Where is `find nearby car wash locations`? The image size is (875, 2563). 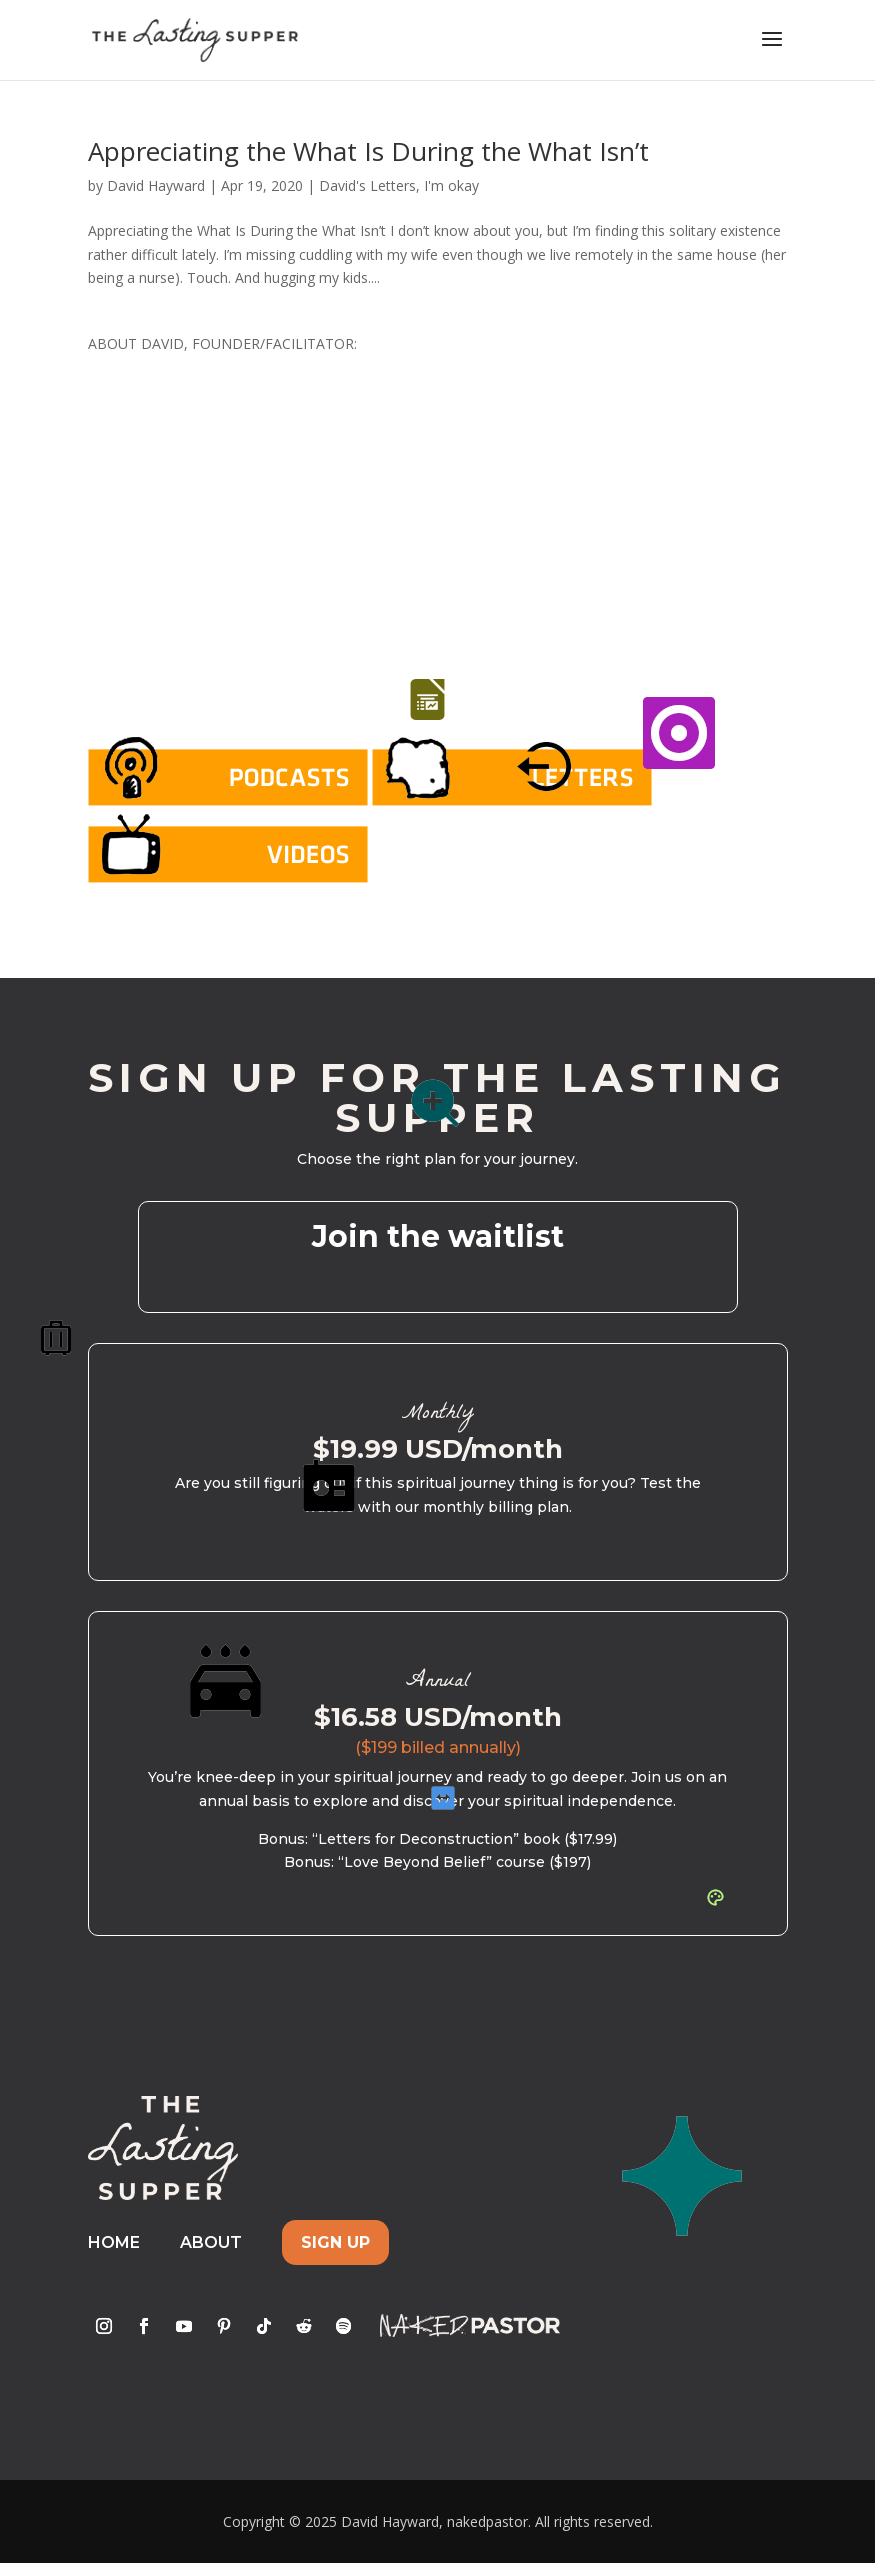 find nearby car wash locations is located at coordinates (225, 1678).